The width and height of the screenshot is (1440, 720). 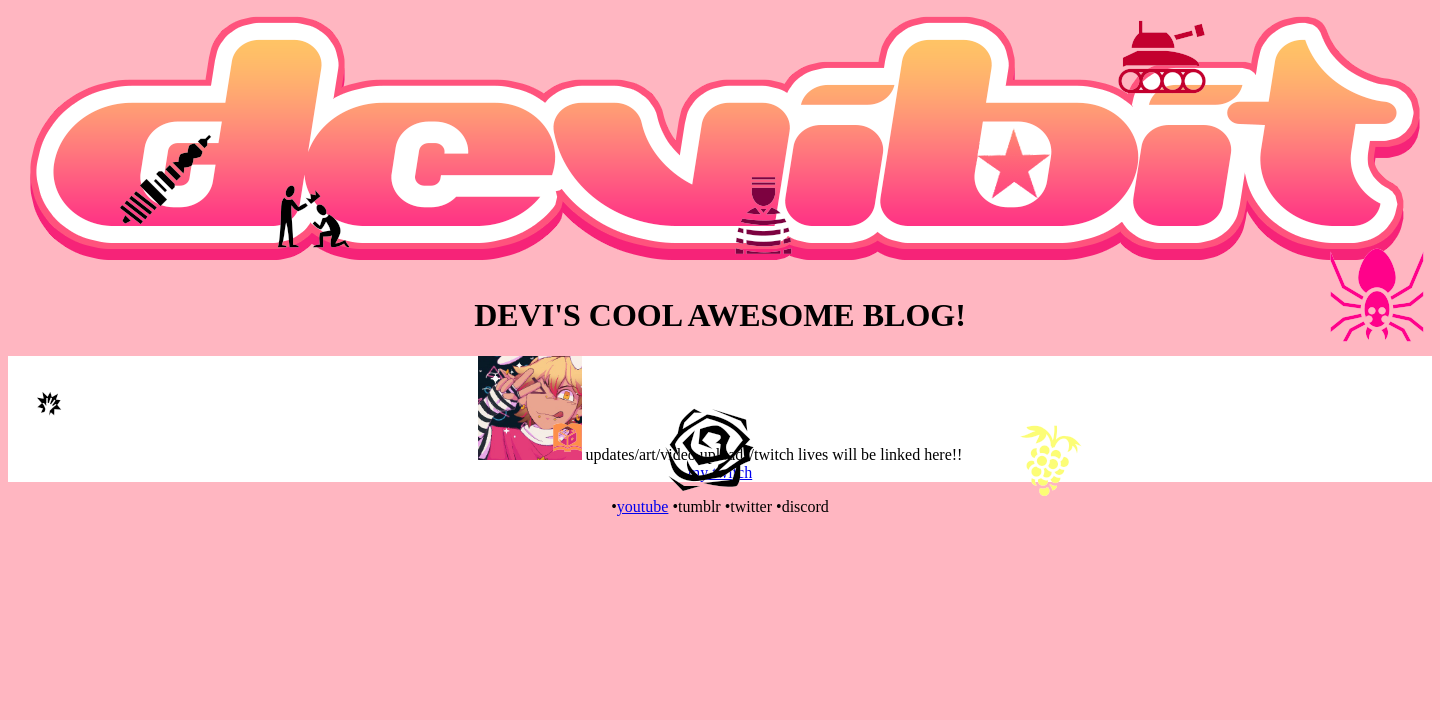 I want to click on view engine or vehicle diagnostics, so click(x=165, y=179).